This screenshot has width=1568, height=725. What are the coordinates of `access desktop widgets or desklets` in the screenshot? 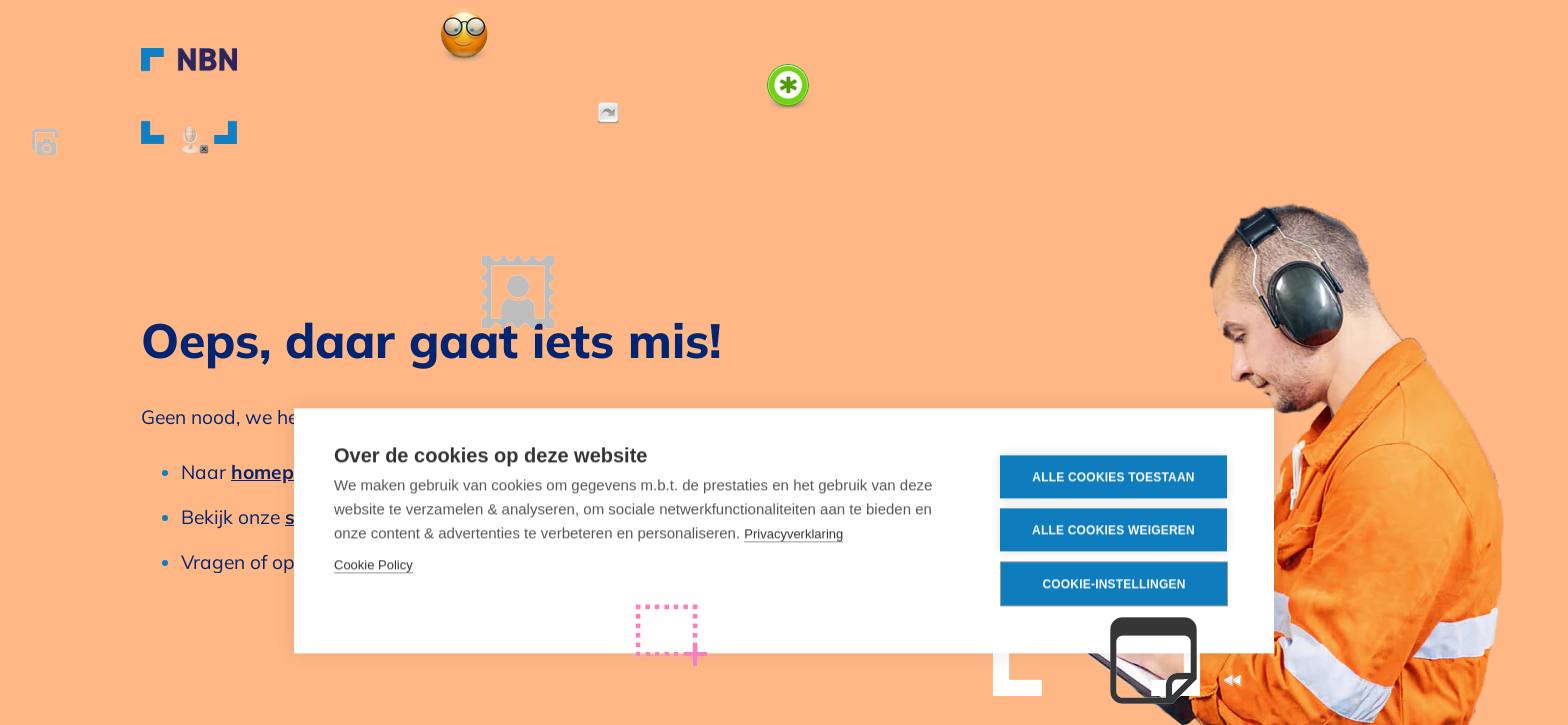 It's located at (1153, 660).